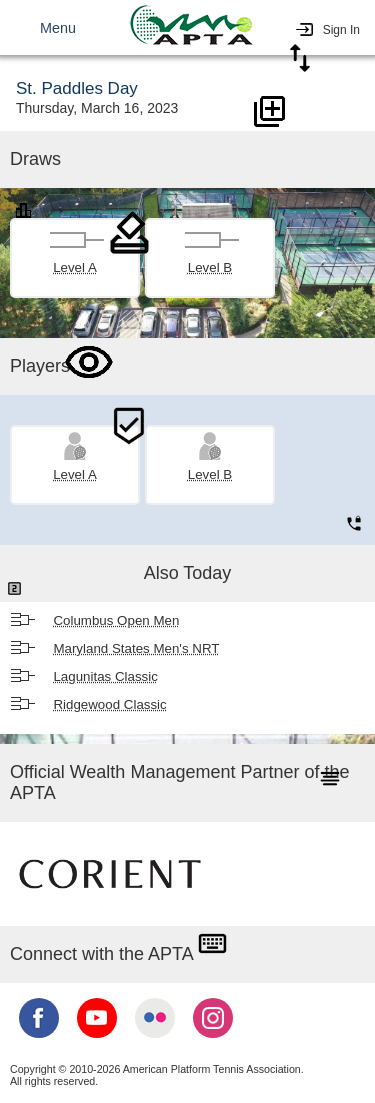 This screenshot has height=1103, width=375. What do you see at coordinates (89, 362) in the screenshot?
I see `toggle password visibility` at bounding box center [89, 362].